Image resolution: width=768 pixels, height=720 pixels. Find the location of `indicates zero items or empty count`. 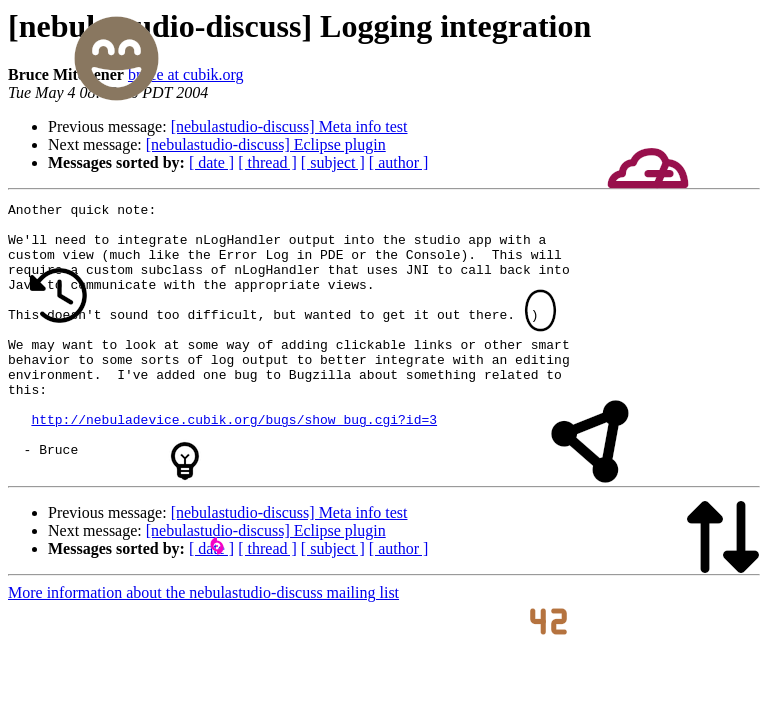

indicates zero items or empty count is located at coordinates (540, 310).